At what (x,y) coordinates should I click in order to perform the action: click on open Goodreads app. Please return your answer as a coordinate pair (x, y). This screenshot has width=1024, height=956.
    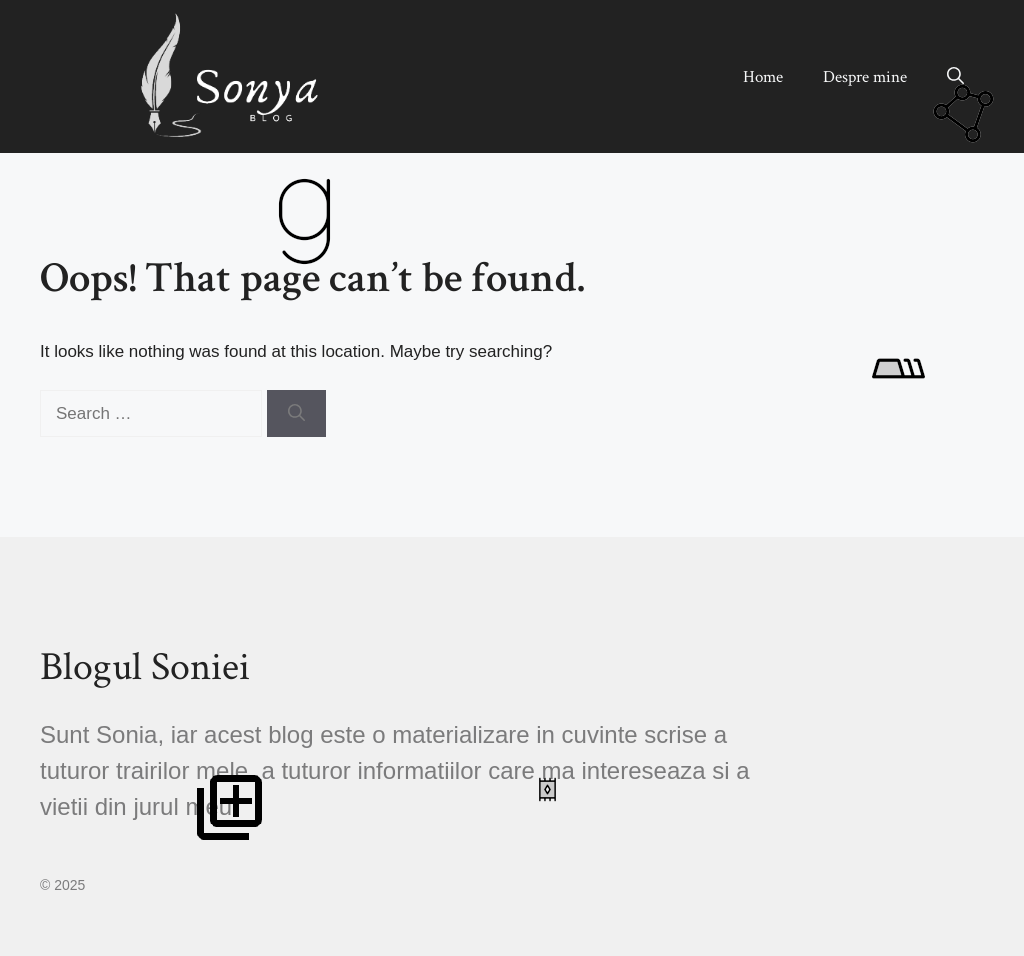
    Looking at the image, I should click on (304, 221).